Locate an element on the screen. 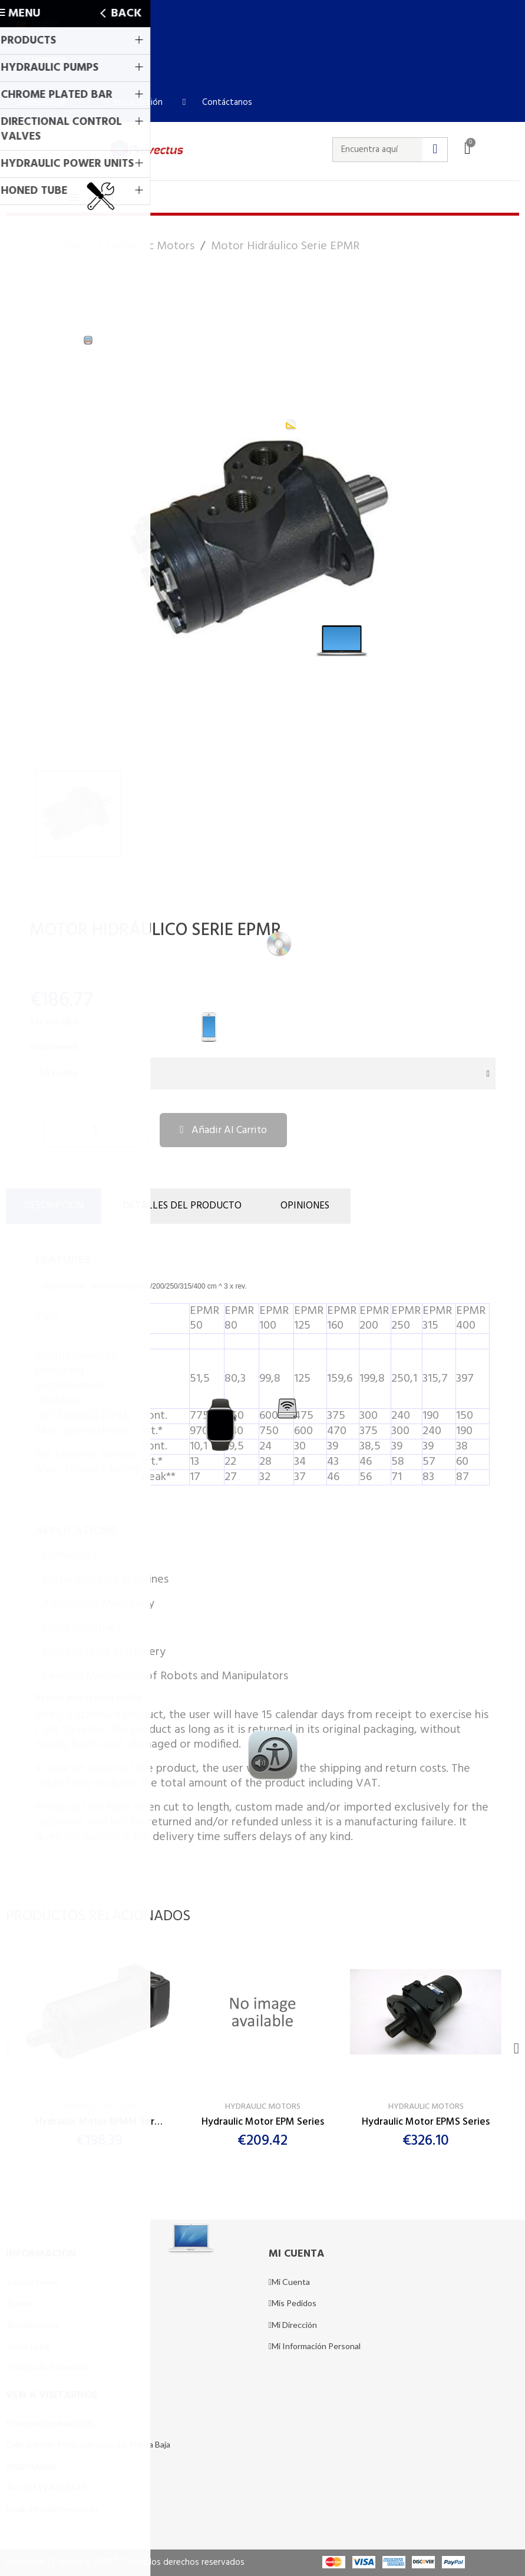 This screenshot has height=2576, width=525. apple watch series 6 device icon is located at coordinates (220, 1425).